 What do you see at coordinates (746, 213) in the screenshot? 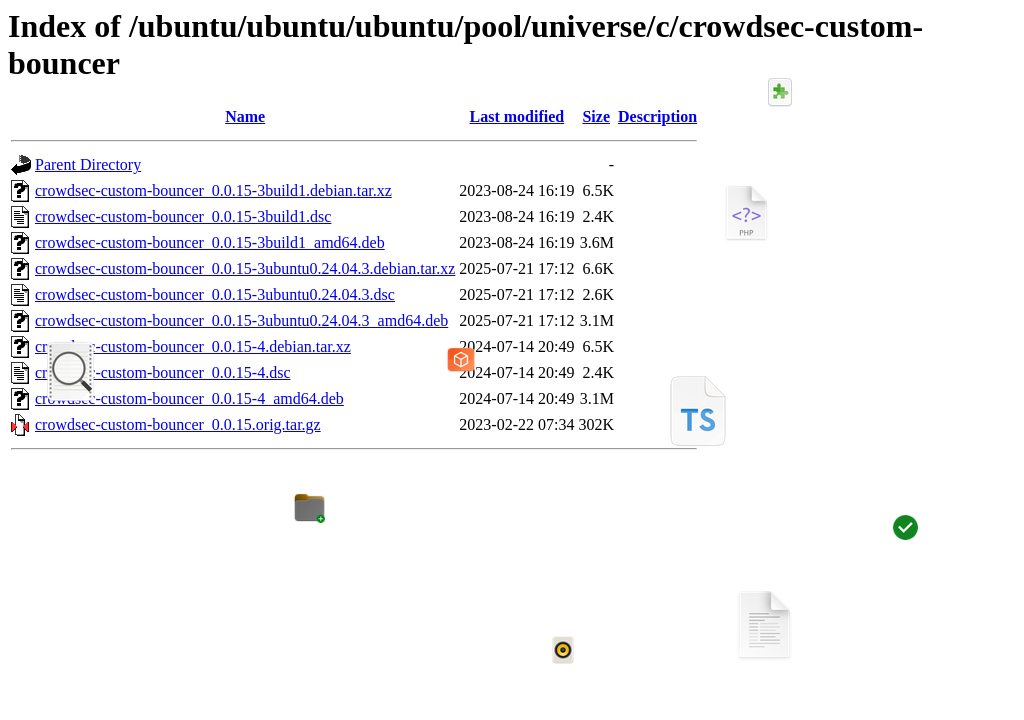
I see `a PHP source code file` at bounding box center [746, 213].